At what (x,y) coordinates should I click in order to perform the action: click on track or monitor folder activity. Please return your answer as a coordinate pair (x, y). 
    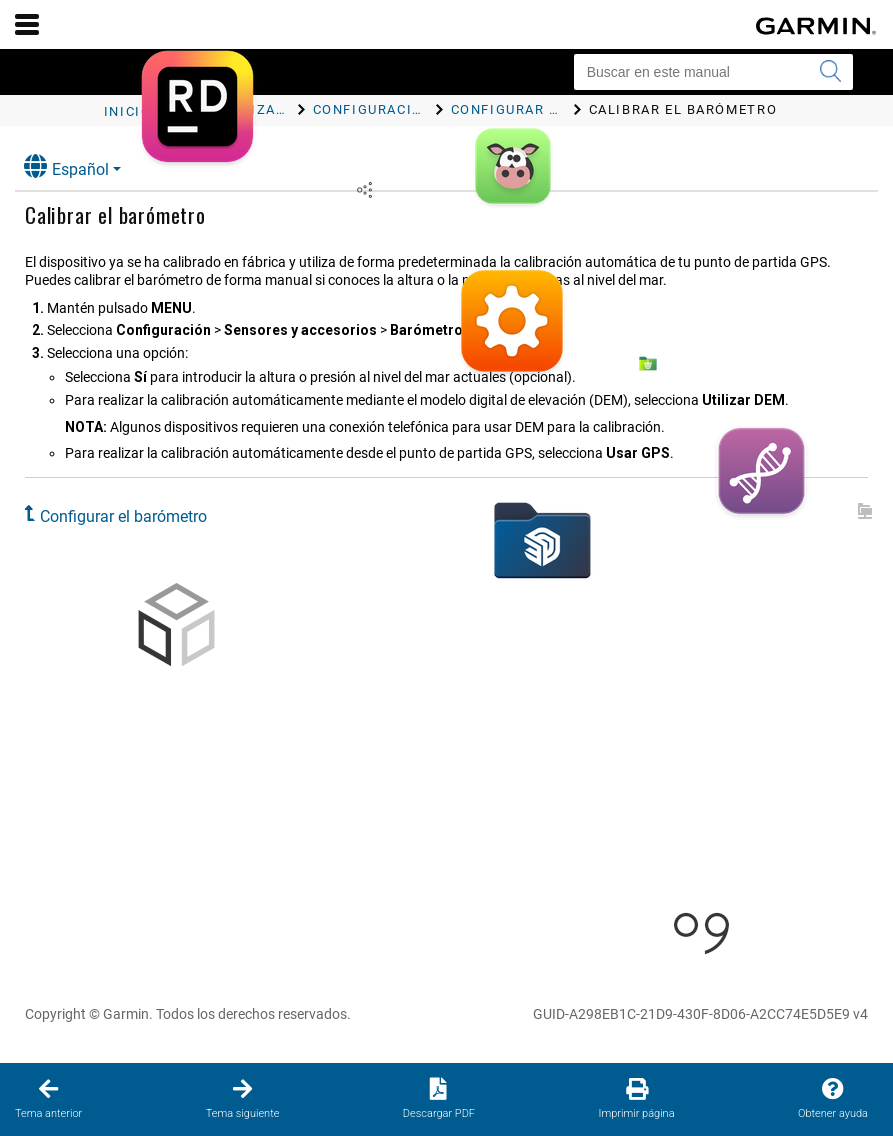
    Looking at the image, I should click on (364, 190).